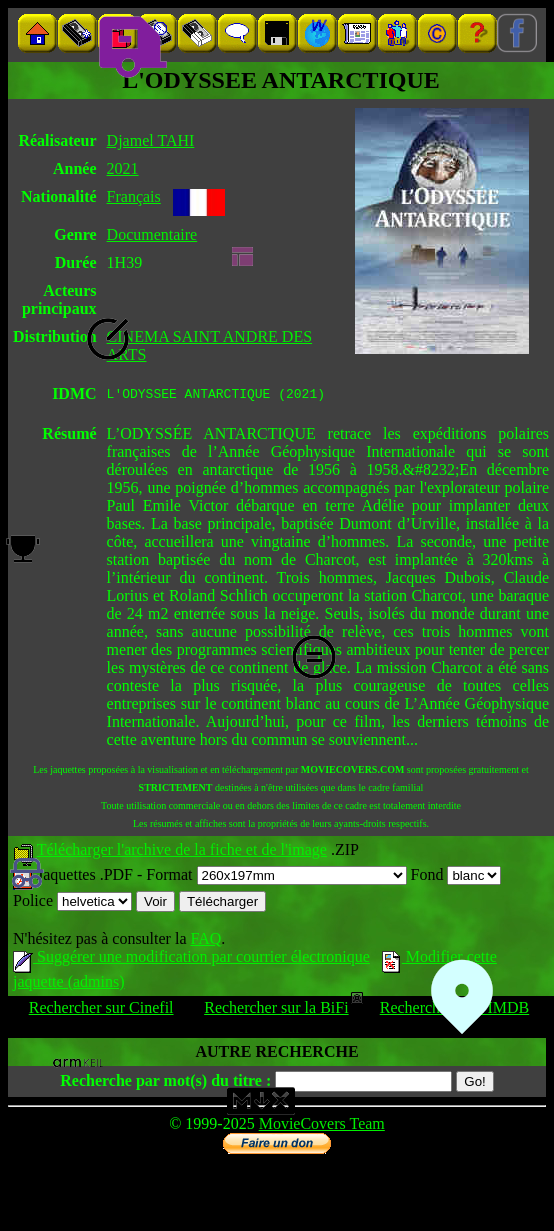  Describe the element at coordinates (462, 994) in the screenshot. I see `view location on map` at that location.